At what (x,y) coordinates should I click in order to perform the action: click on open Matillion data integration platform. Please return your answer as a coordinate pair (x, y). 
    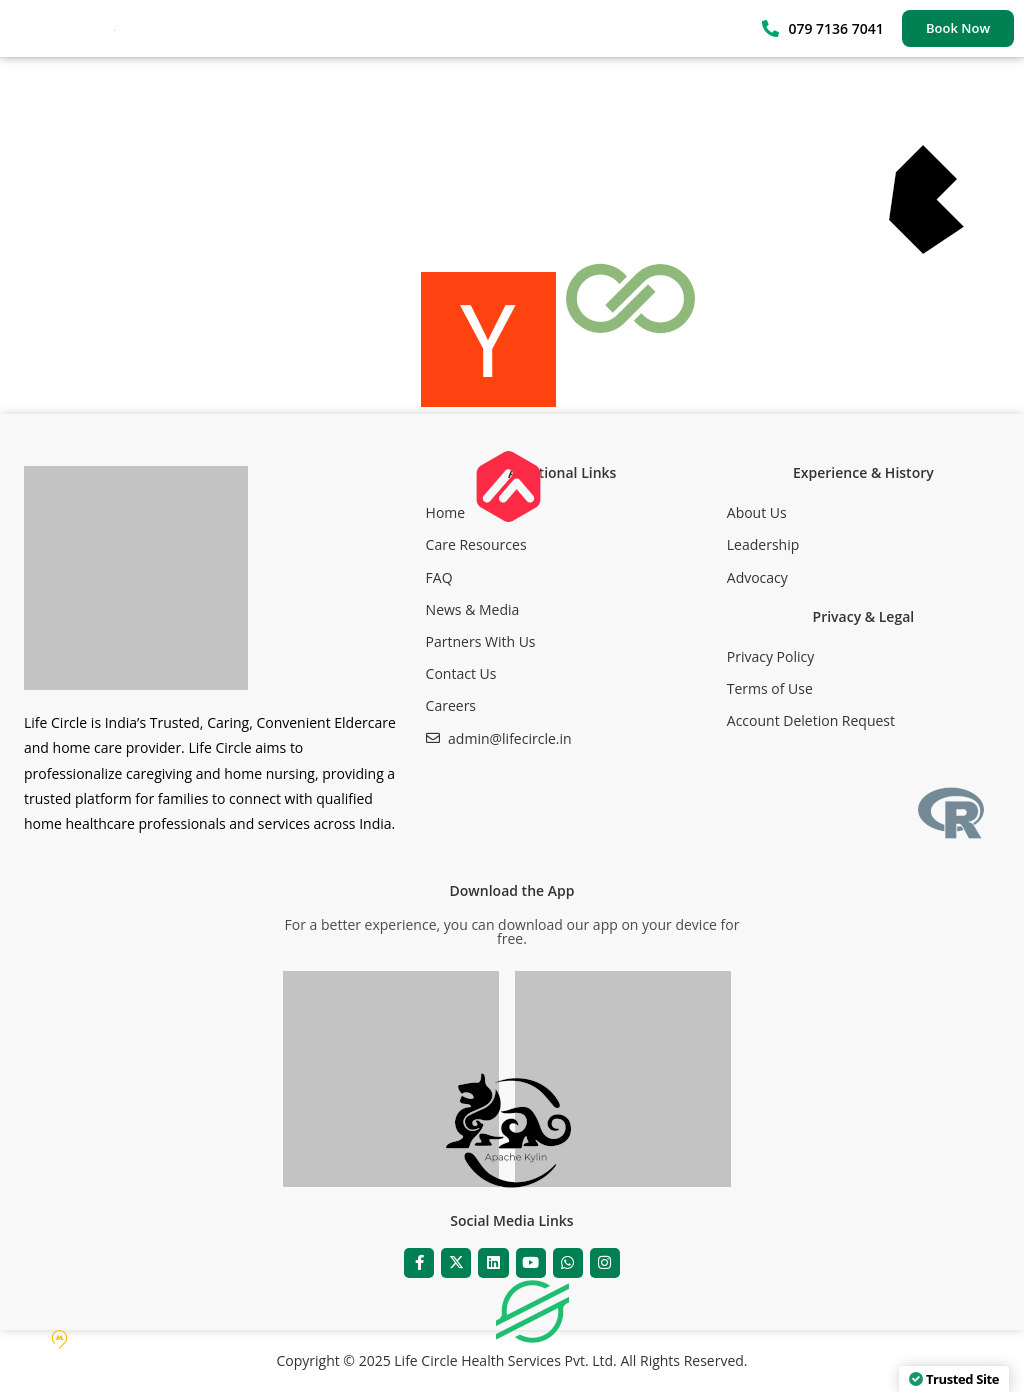
    Looking at the image, I should click on (508, 486).